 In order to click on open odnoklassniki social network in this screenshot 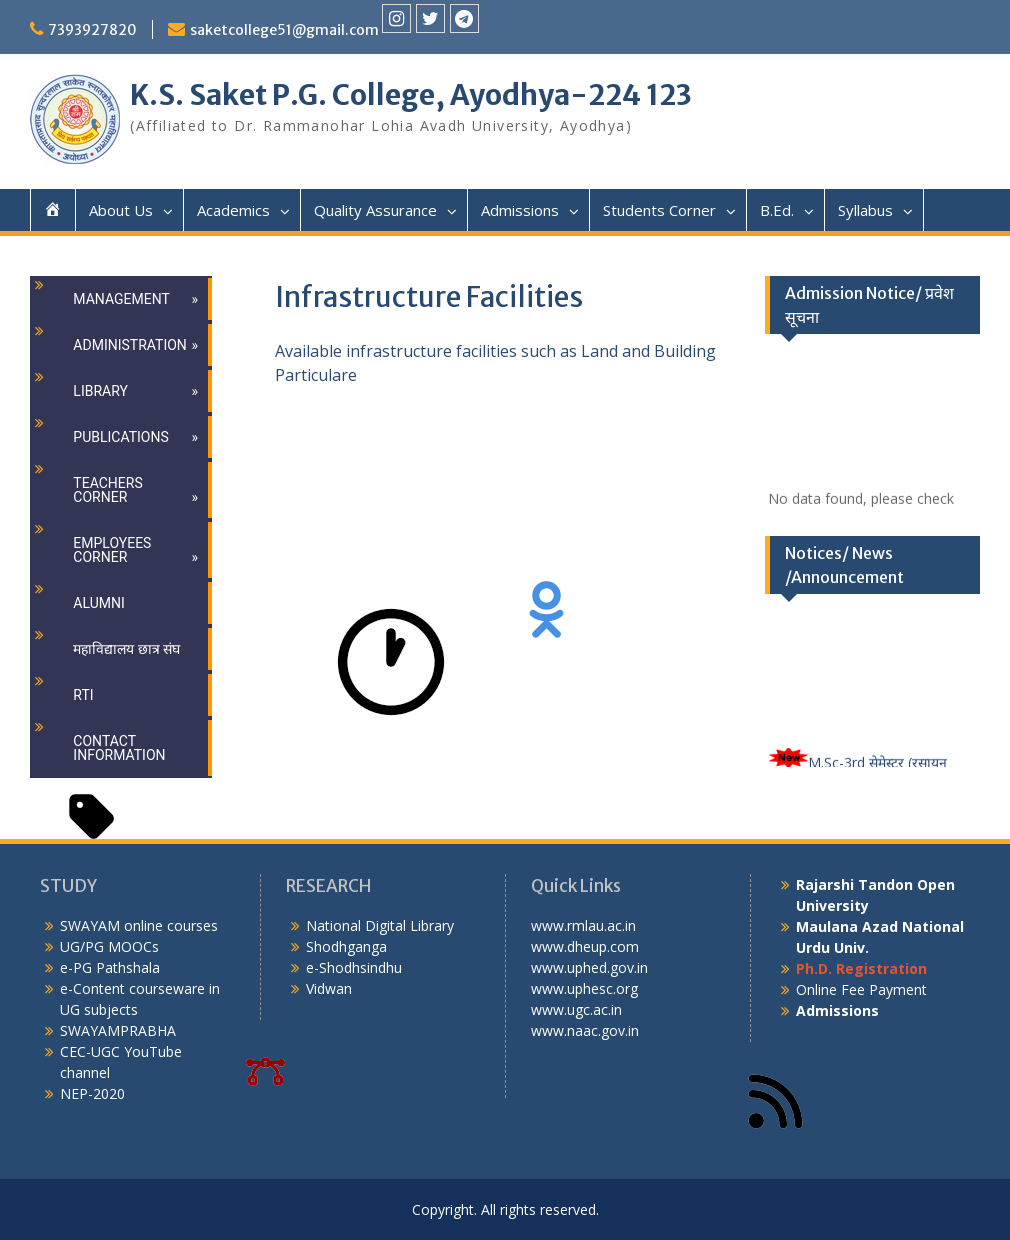, I will do `click(546, 609)`.